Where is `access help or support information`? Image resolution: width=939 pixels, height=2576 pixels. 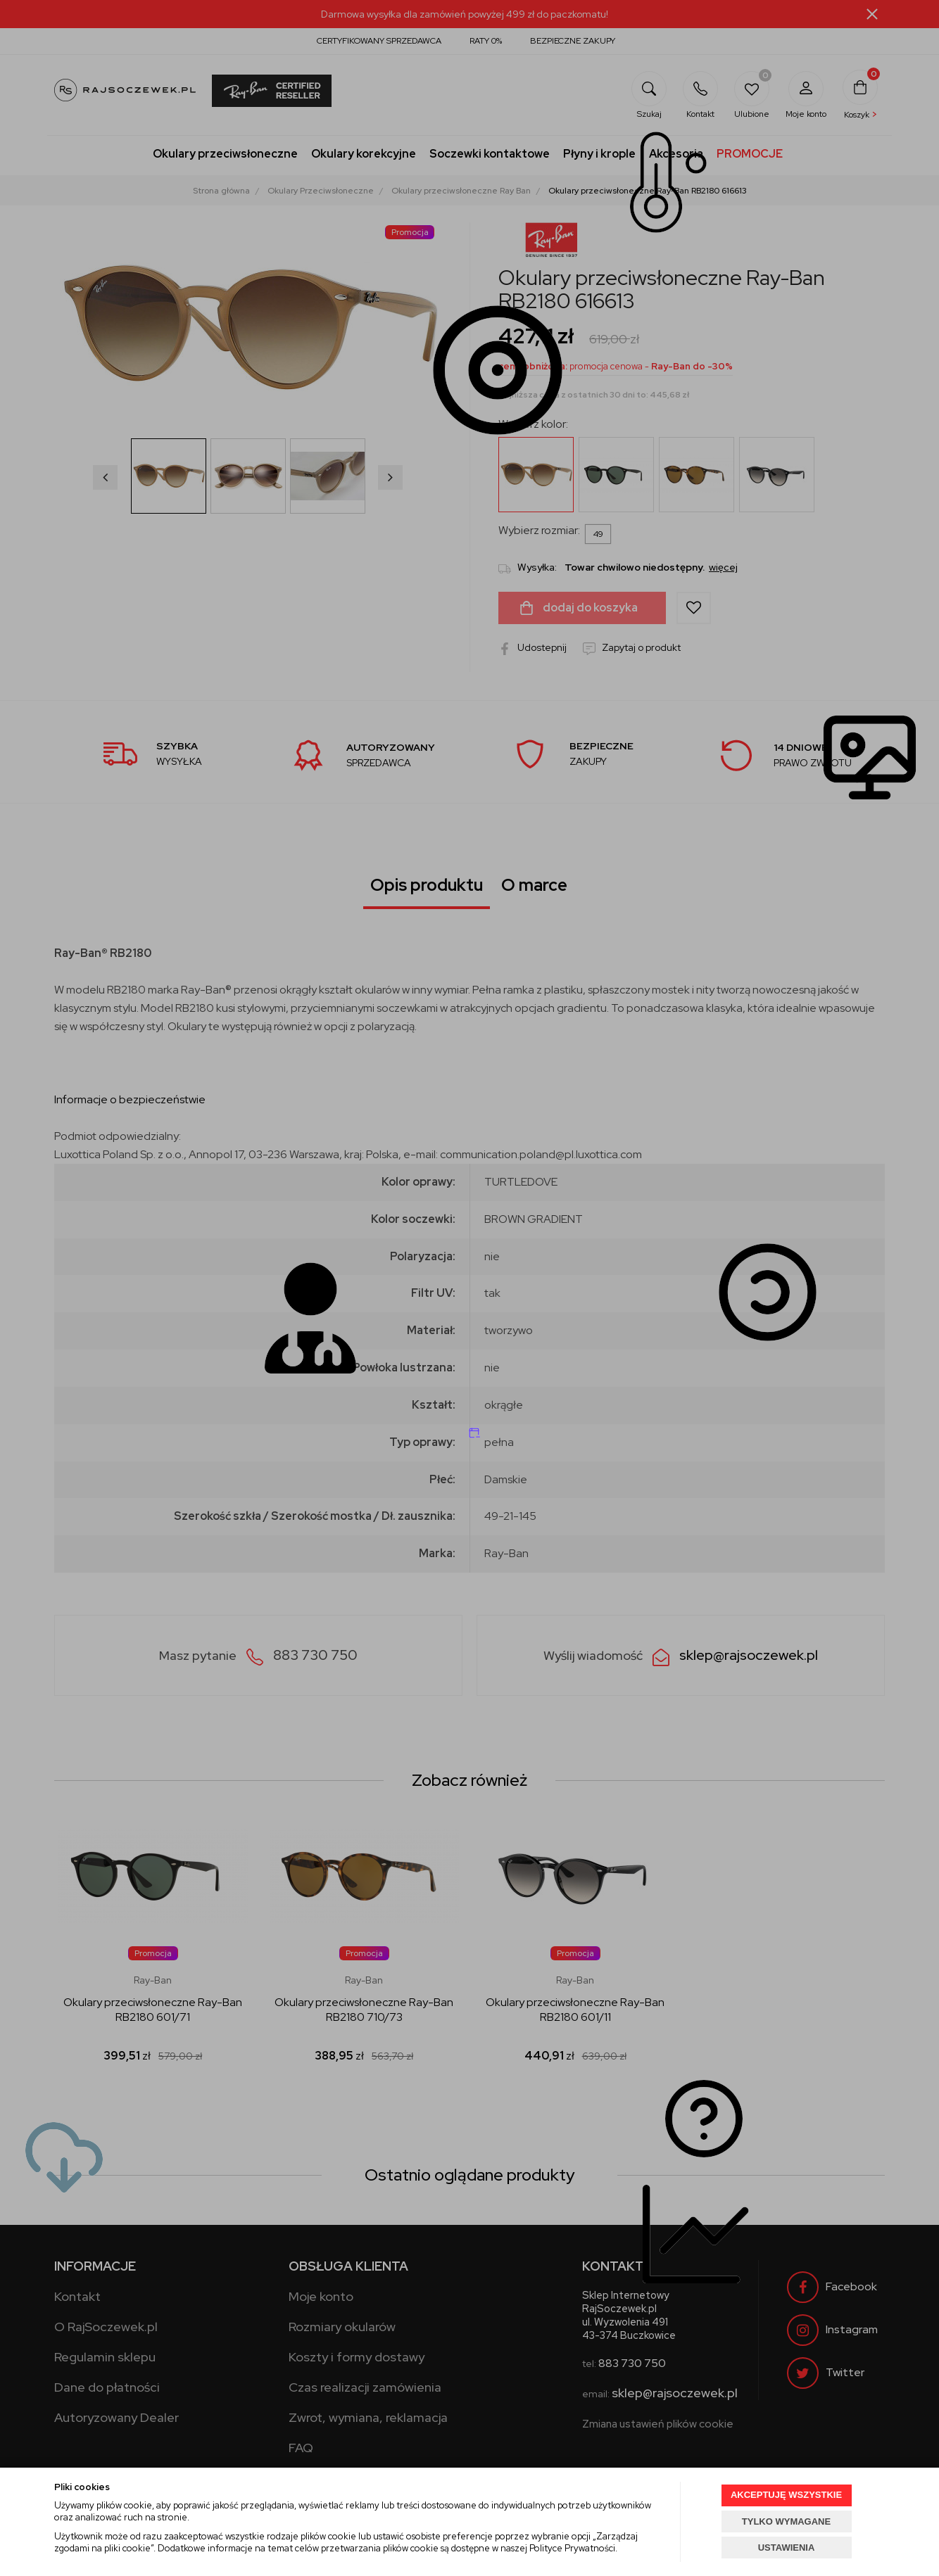 access help or support information is located at coordinates (704, 2119).